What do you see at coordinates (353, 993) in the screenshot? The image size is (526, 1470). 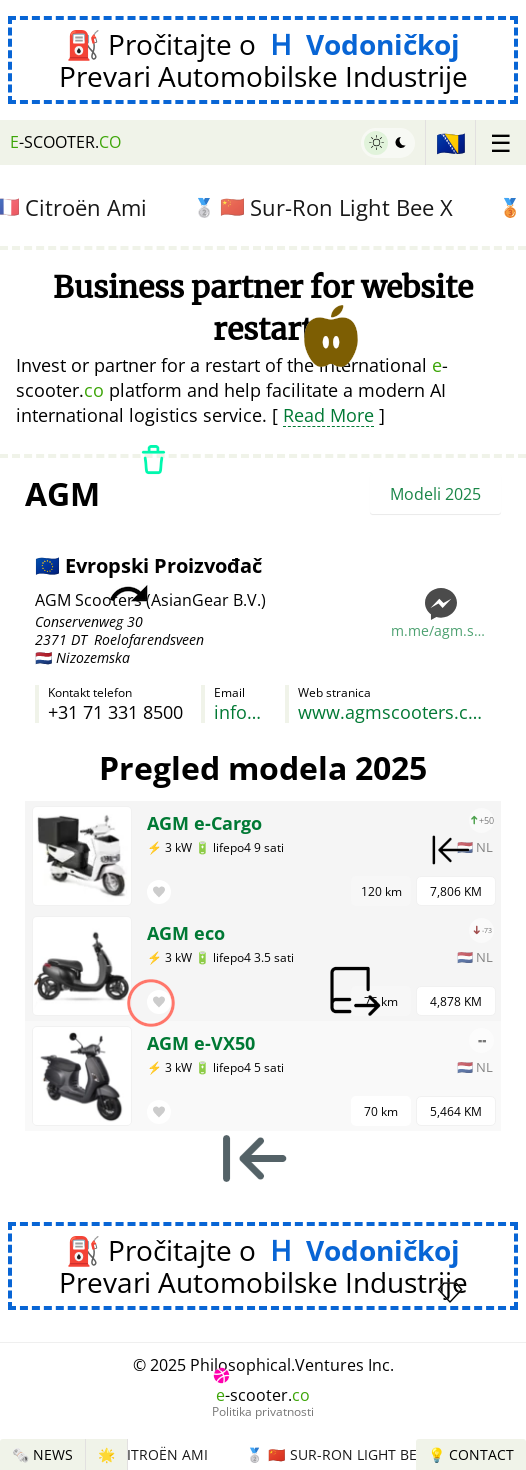 I see `pull changes from a remote repository` at bounding box center [353, 993].